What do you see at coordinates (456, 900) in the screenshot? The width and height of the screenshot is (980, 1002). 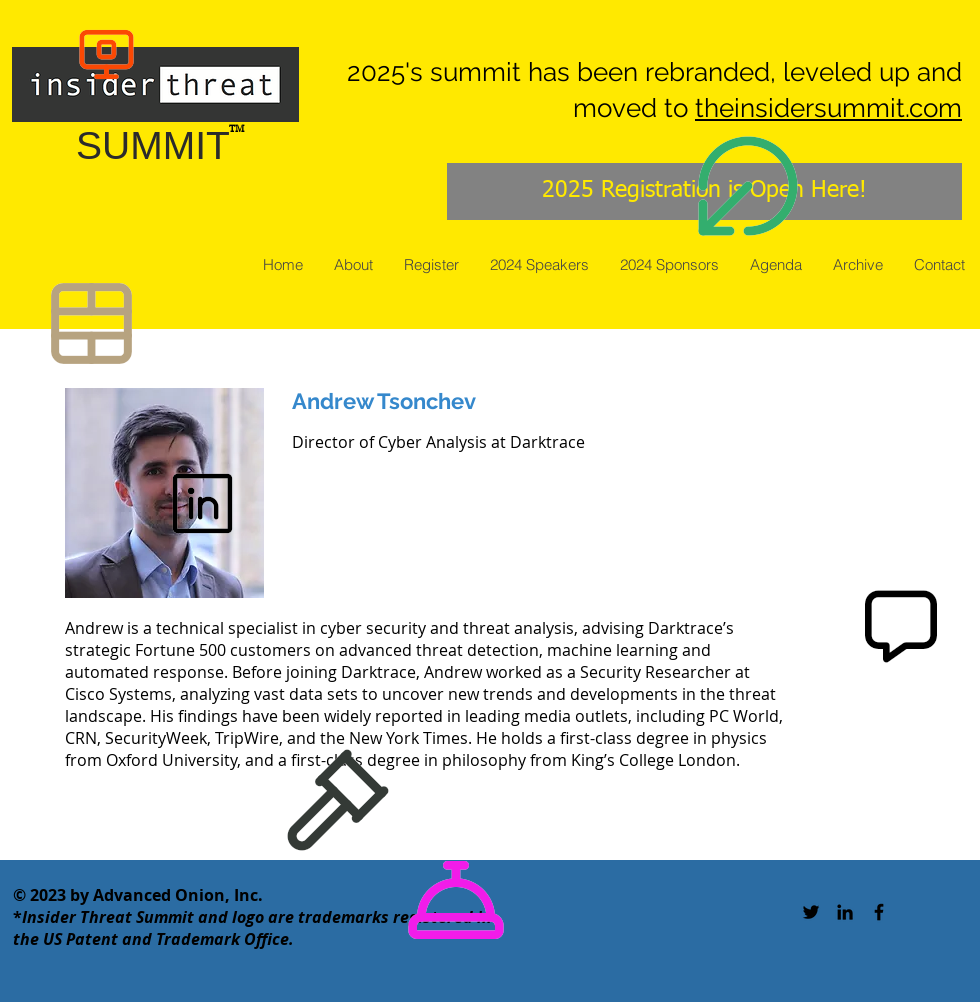 I see `request concierge or front desk assistance` at bounding box center [456, 900].